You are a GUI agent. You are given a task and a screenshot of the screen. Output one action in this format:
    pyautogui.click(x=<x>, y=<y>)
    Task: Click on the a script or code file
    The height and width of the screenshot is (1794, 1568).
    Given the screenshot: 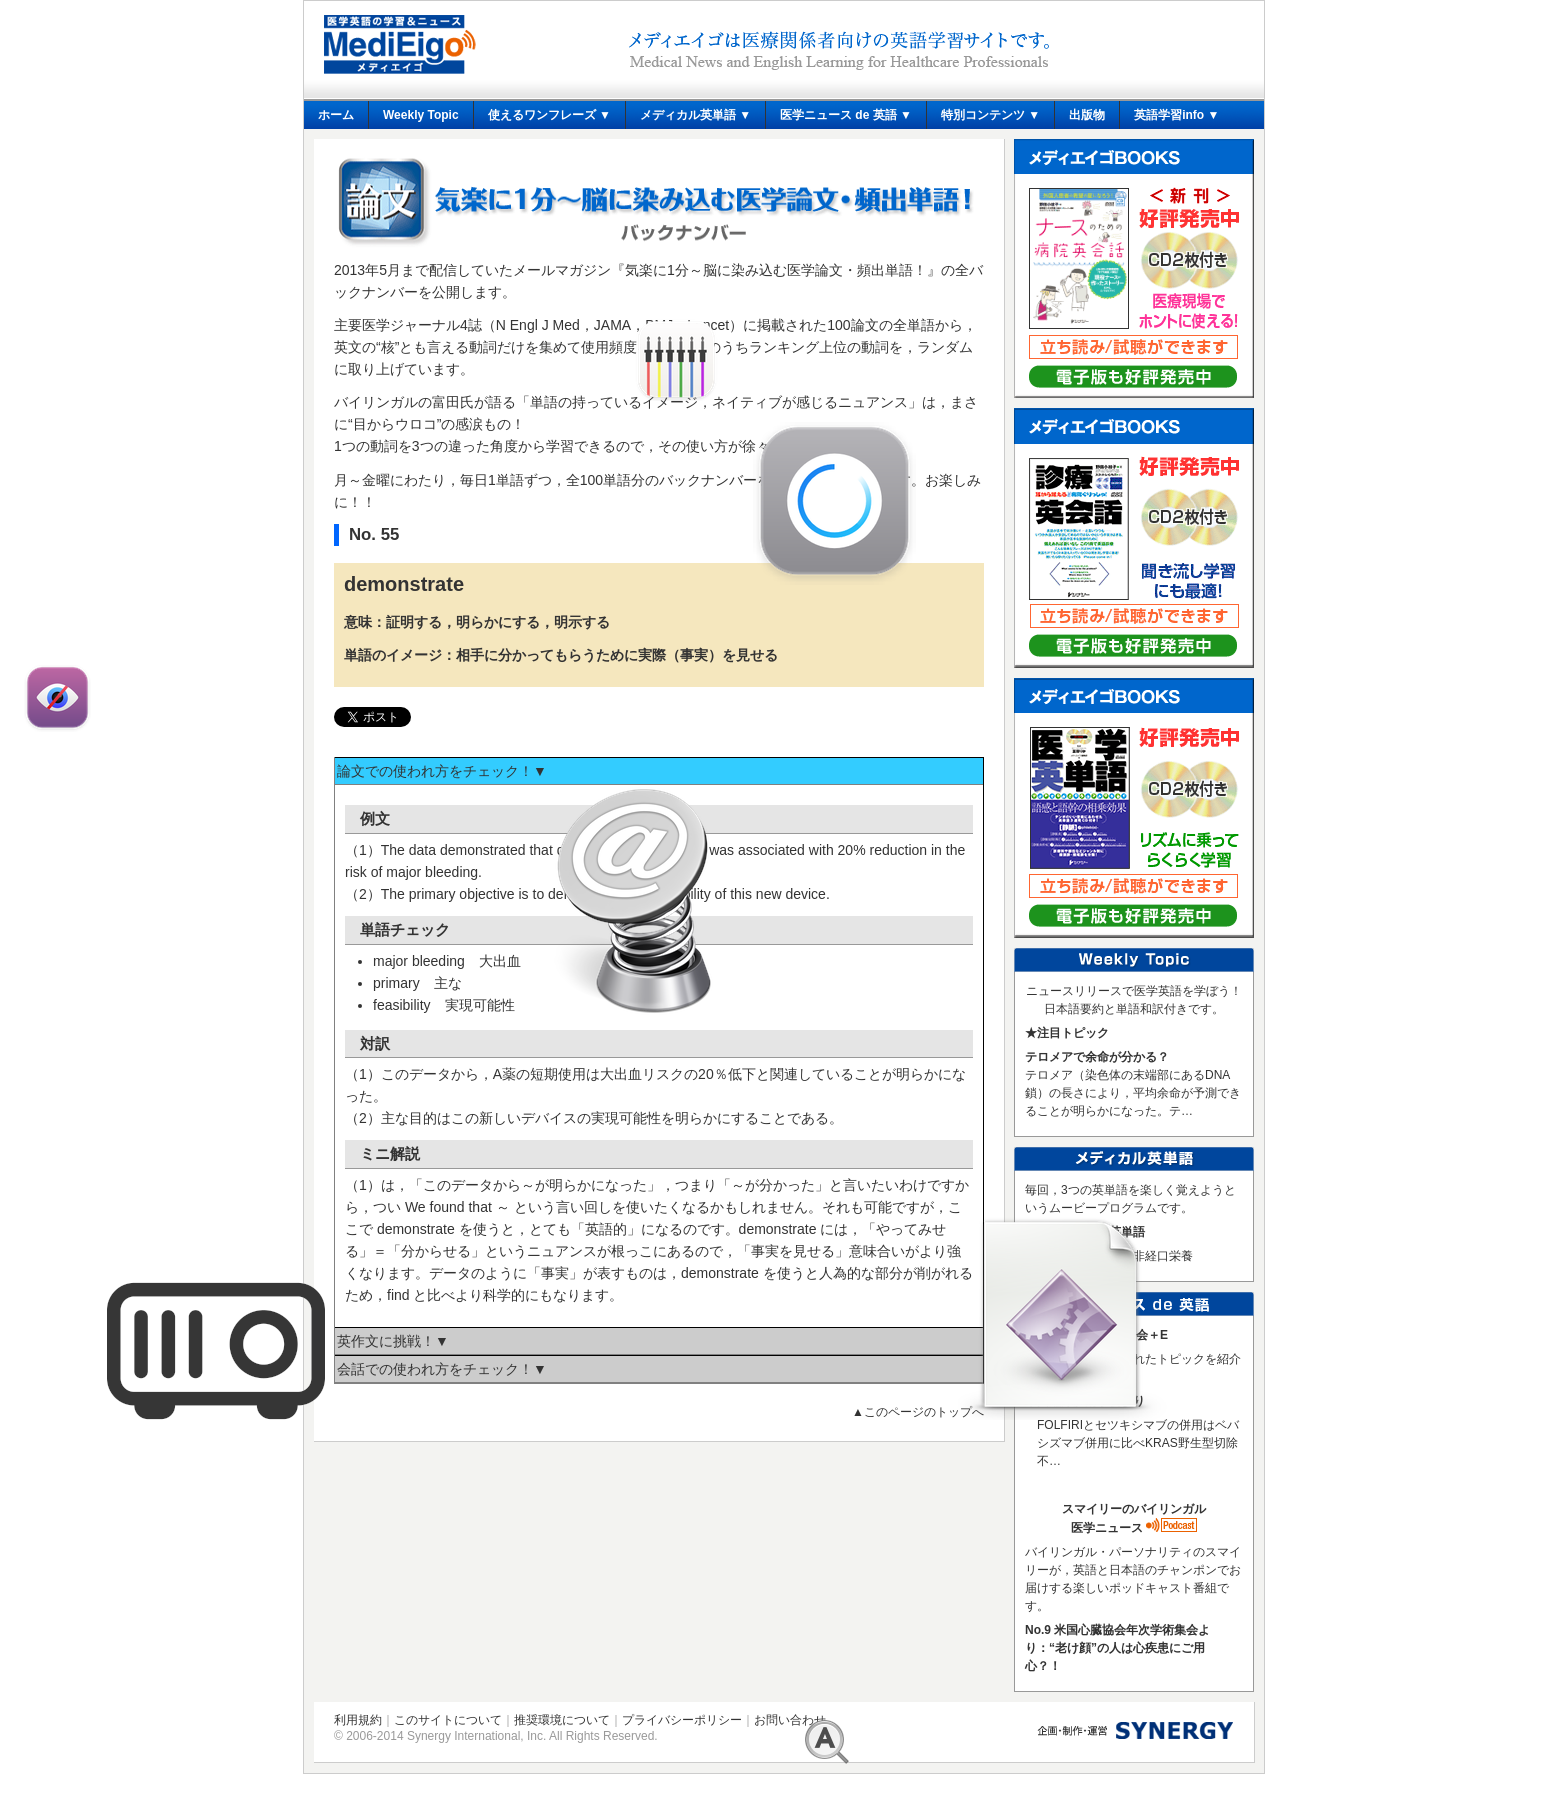 What is the action you would take?
    pyautogui.click(x=1063, y=1314)
    